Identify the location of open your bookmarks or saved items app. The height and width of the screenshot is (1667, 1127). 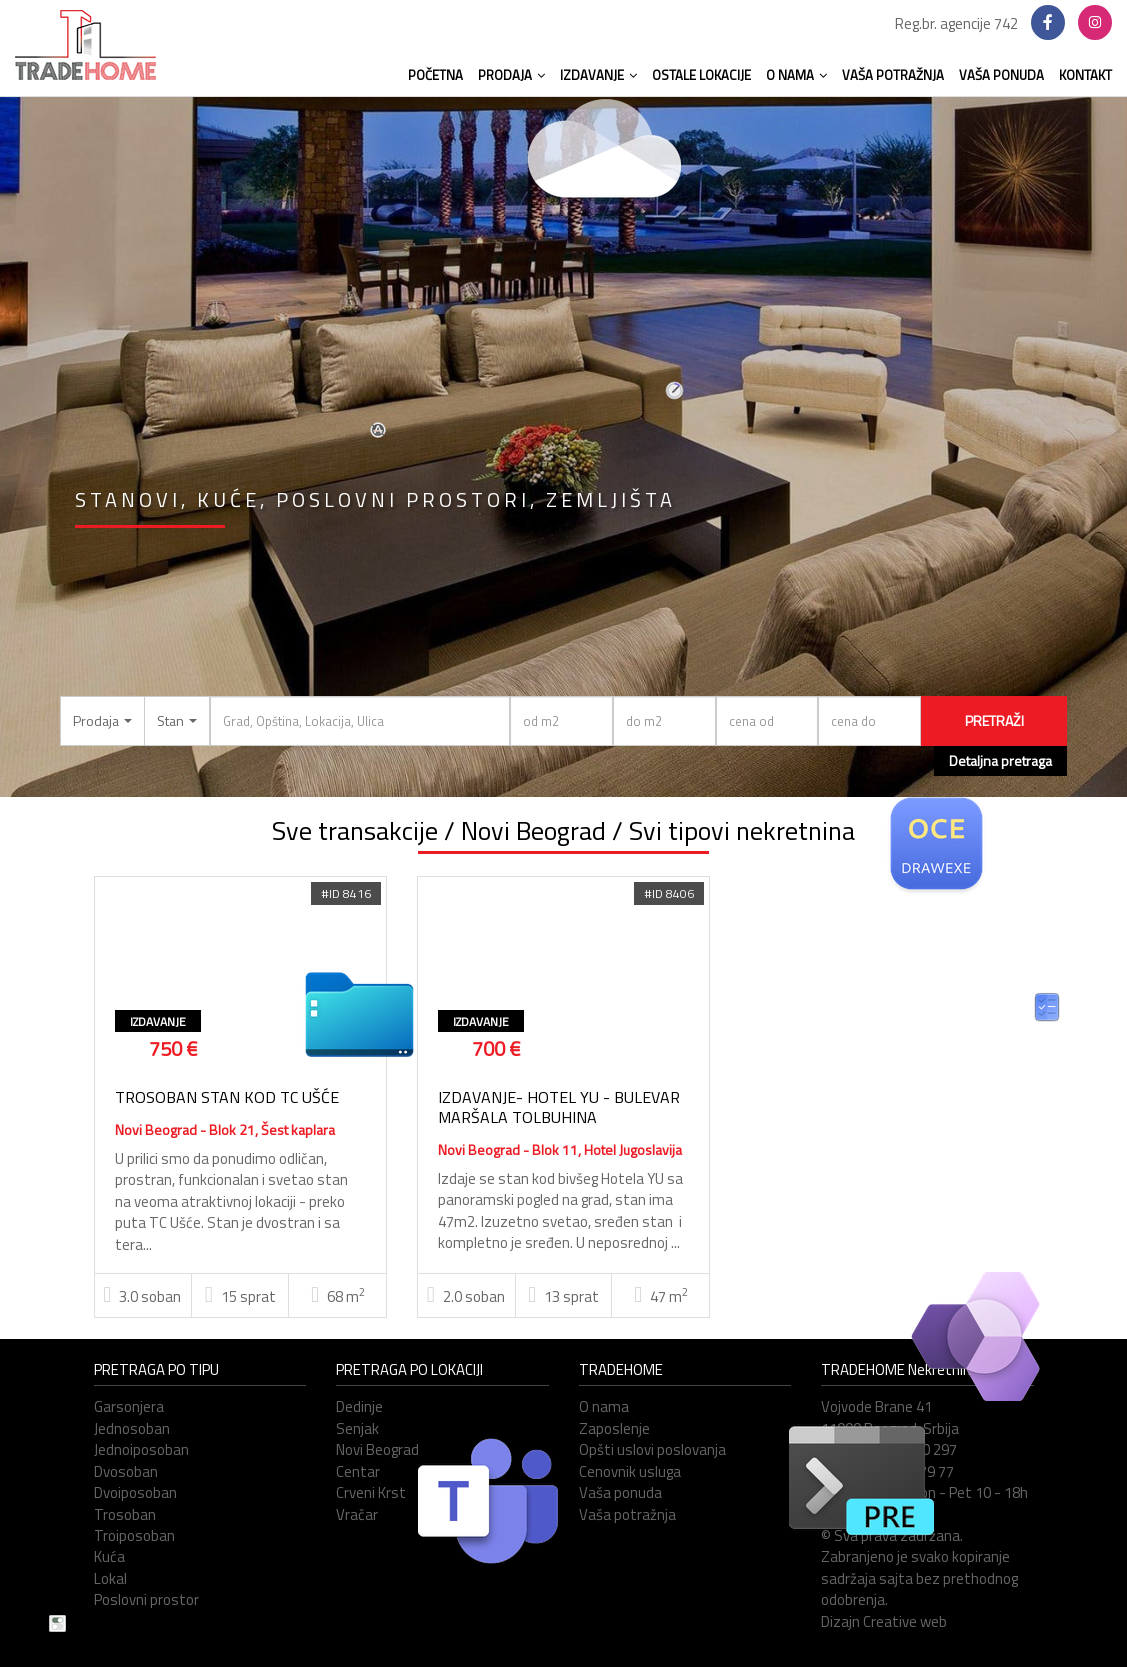
(1047, 1007).